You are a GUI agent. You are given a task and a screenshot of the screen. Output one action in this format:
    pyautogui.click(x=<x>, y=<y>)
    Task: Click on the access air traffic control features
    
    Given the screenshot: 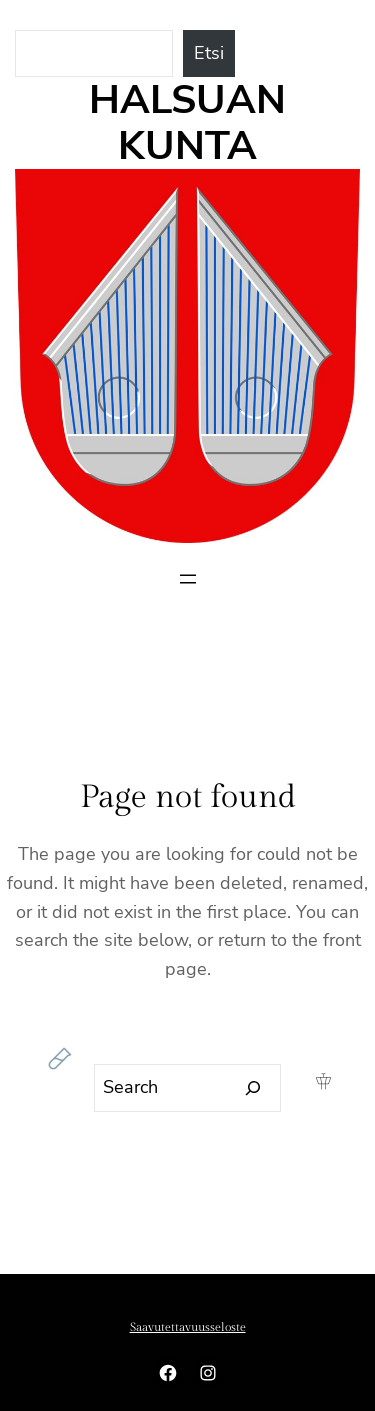 What is the action you would take?
    pyautogui.click(x=323, y=1081)
    